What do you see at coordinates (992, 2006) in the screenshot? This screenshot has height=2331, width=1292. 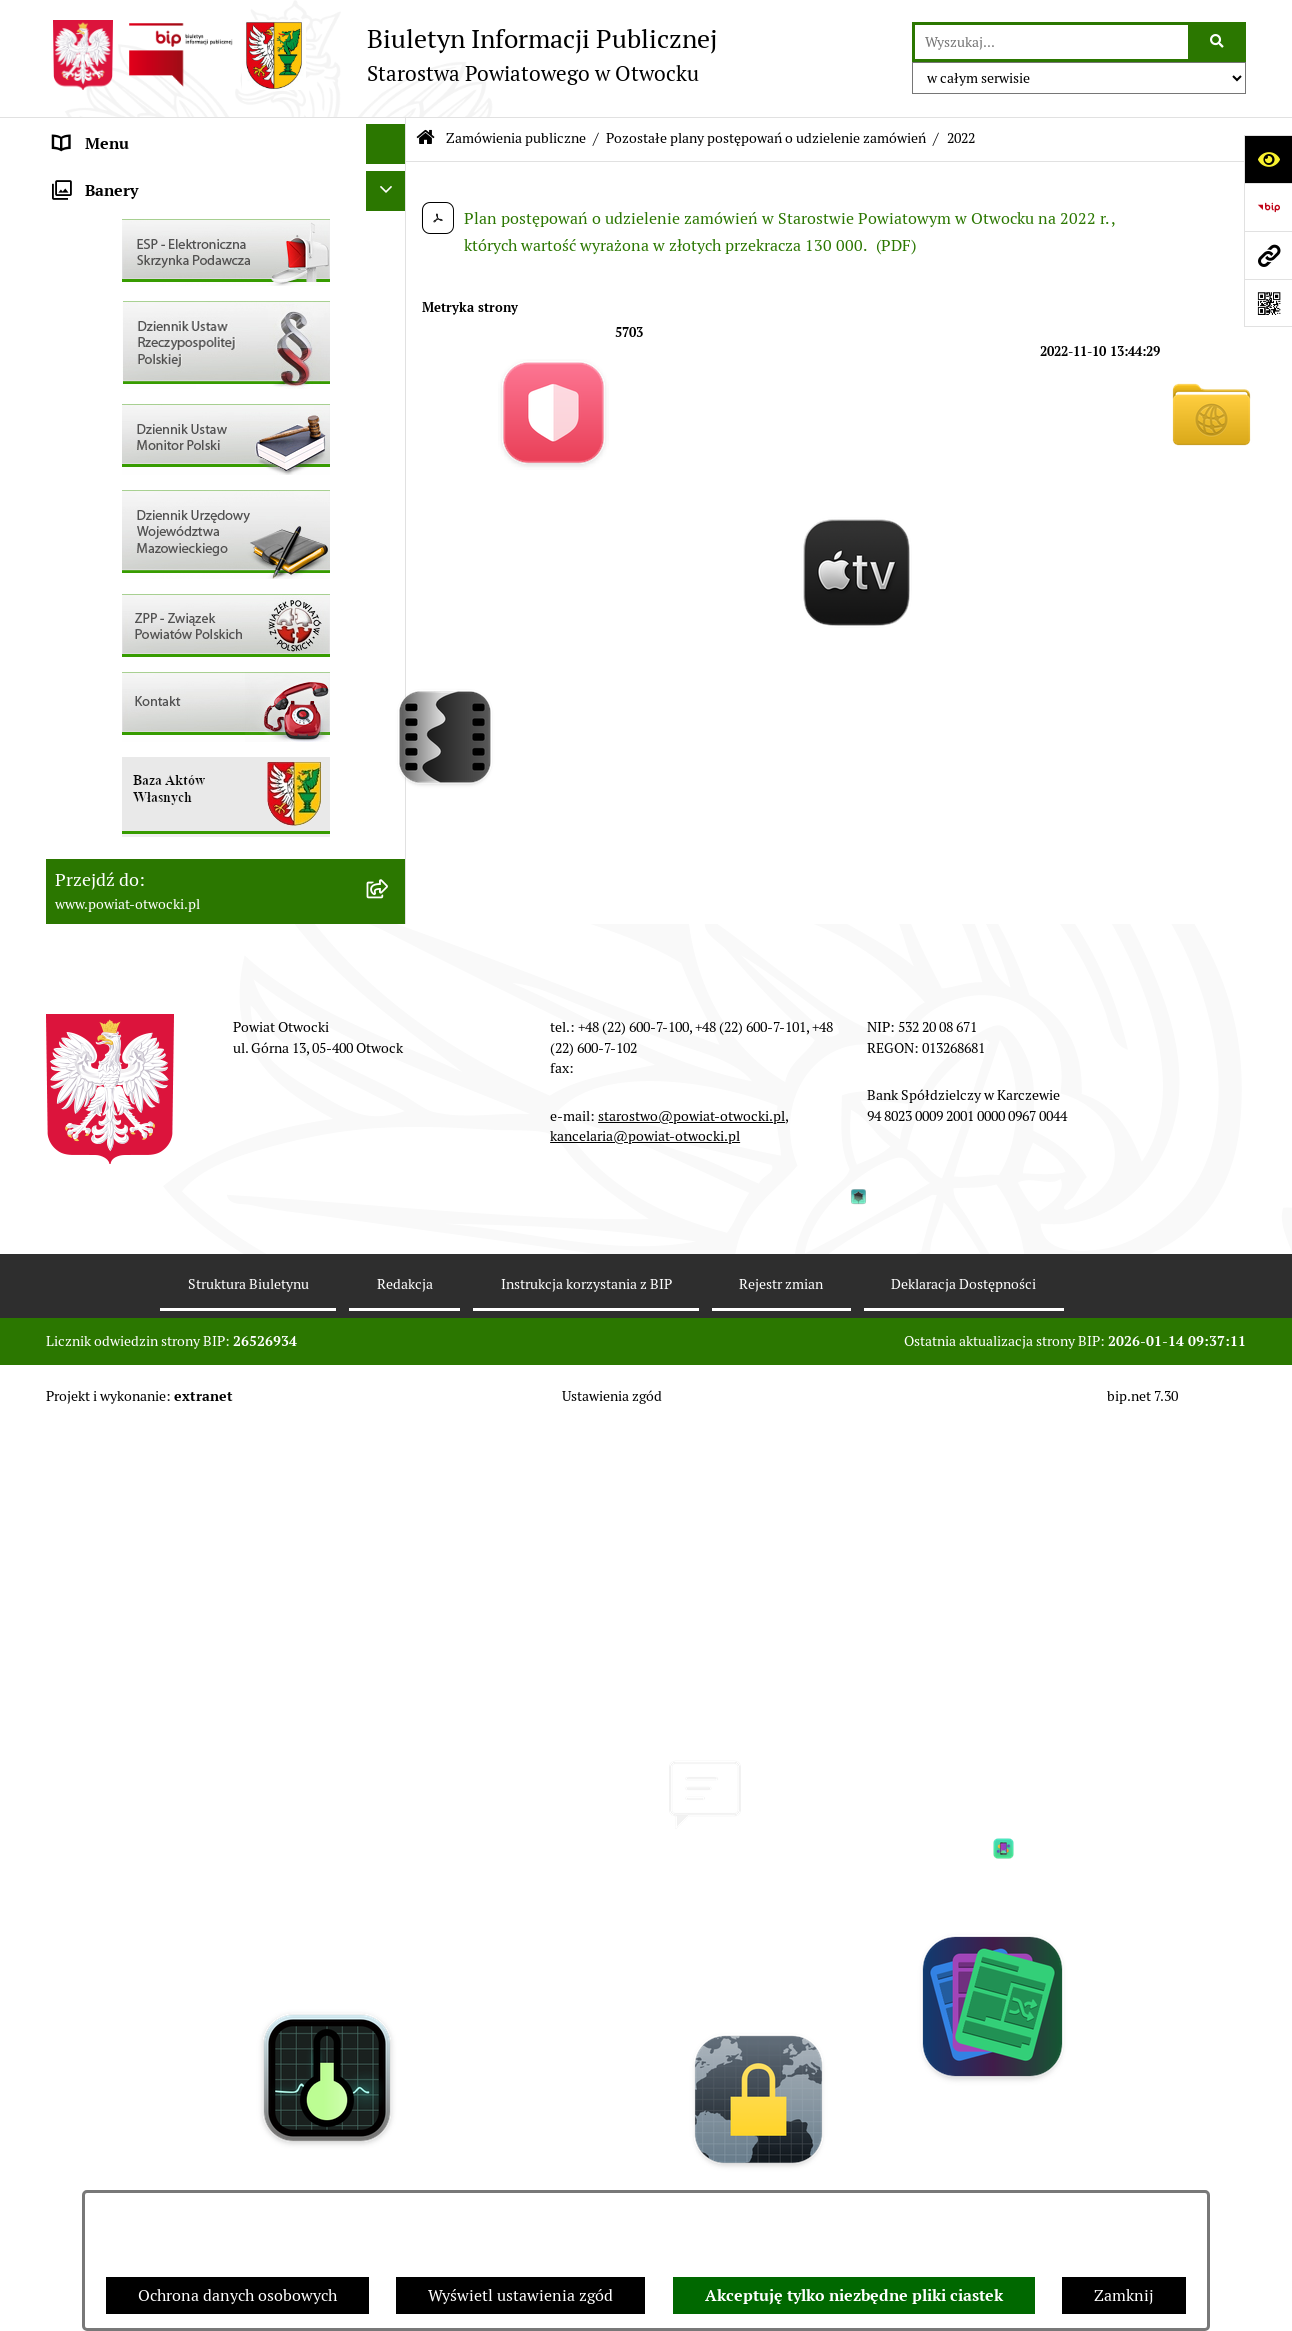 I see `open pdf arranger app` at bounding box center [992, 2006].